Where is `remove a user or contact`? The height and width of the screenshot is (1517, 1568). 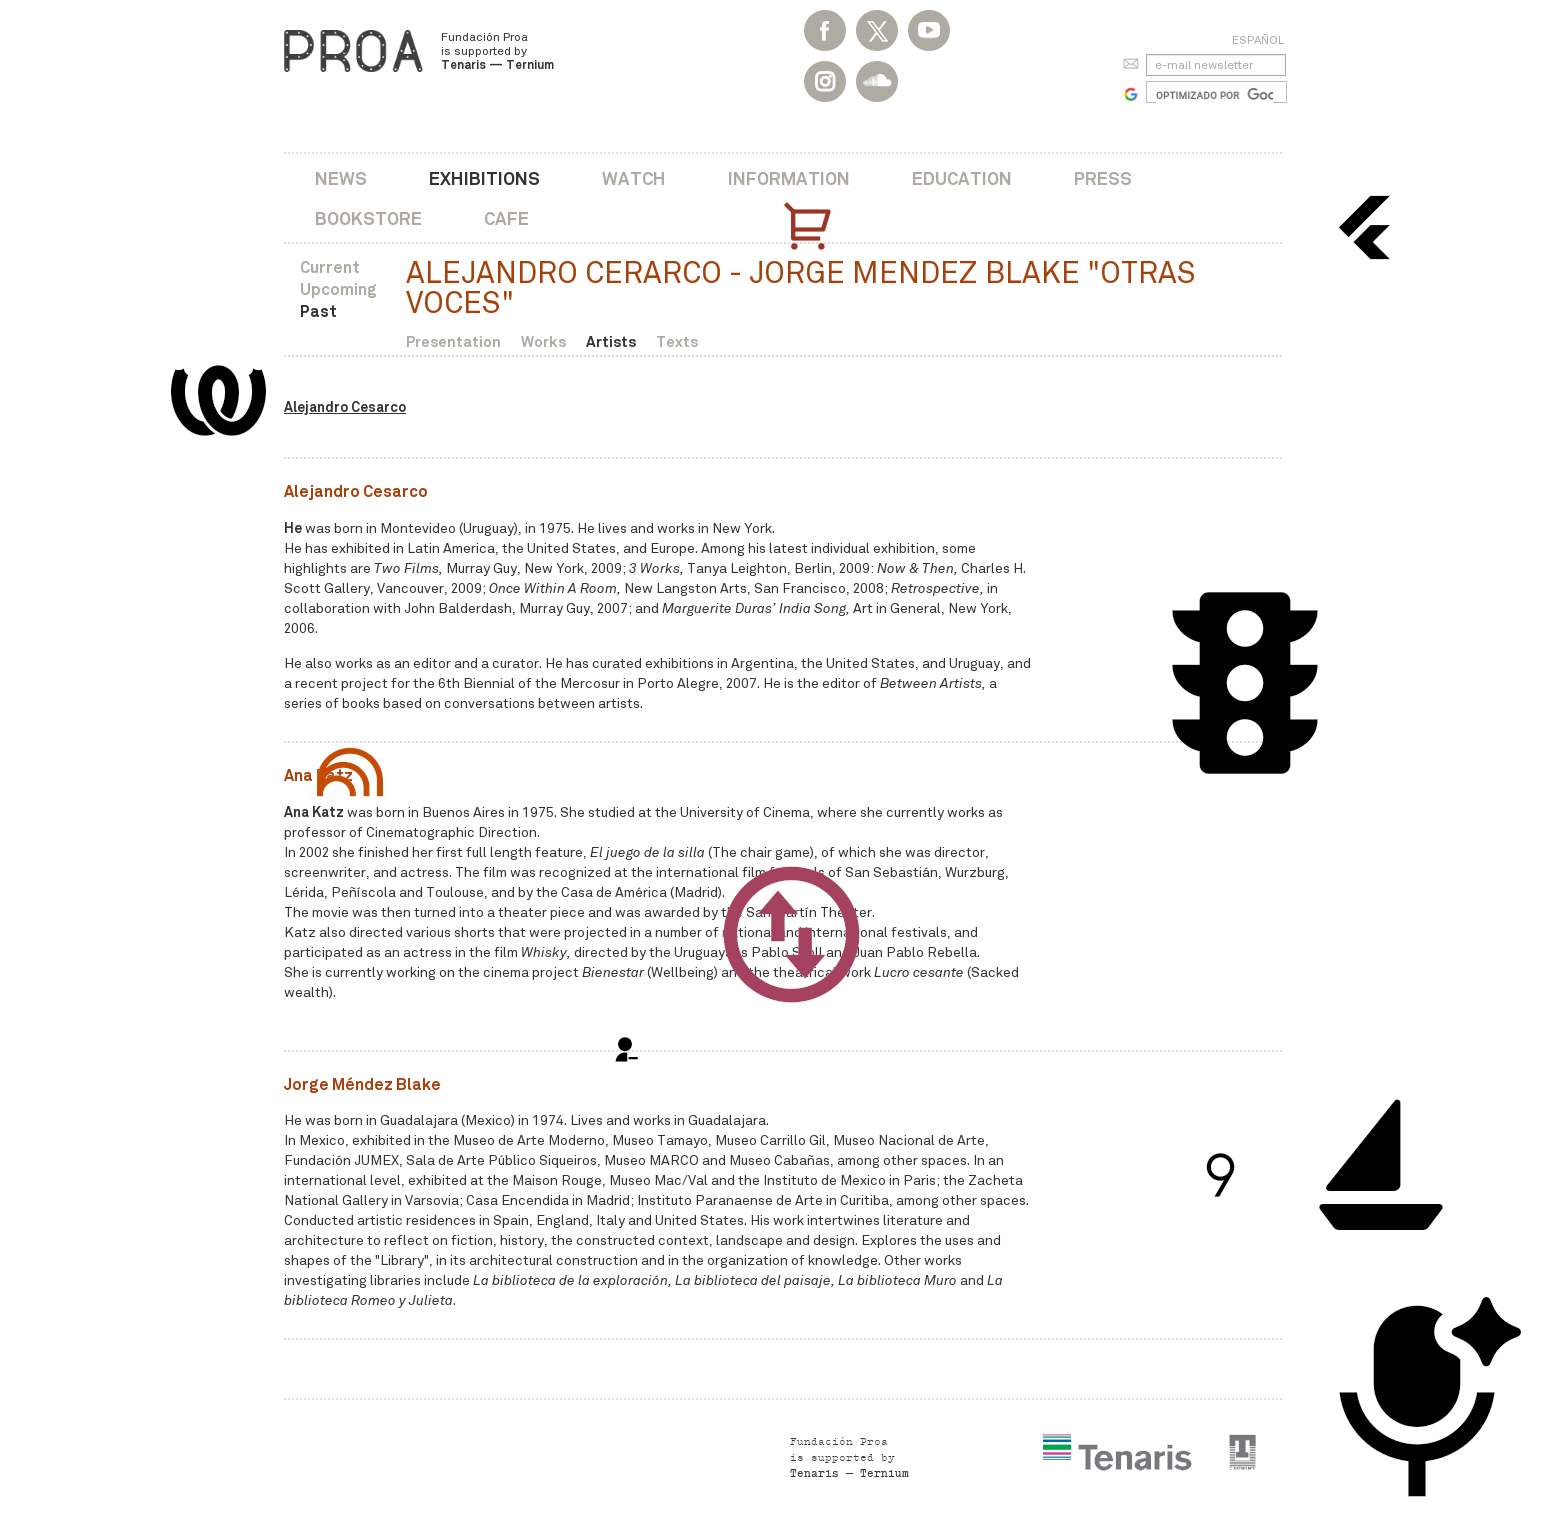
remove a user or contact is located at coordinates (625, 1050).